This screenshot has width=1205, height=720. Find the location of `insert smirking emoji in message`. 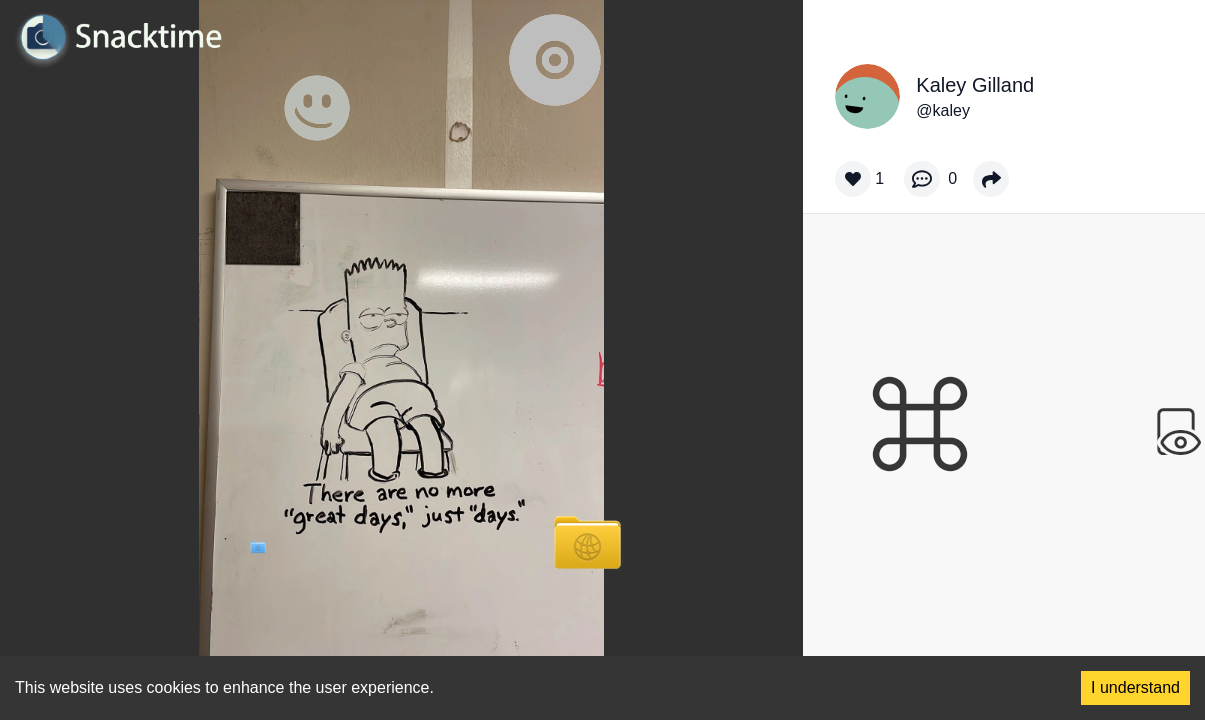

insert smirking emoji in message is located at coordinates (317, 108).